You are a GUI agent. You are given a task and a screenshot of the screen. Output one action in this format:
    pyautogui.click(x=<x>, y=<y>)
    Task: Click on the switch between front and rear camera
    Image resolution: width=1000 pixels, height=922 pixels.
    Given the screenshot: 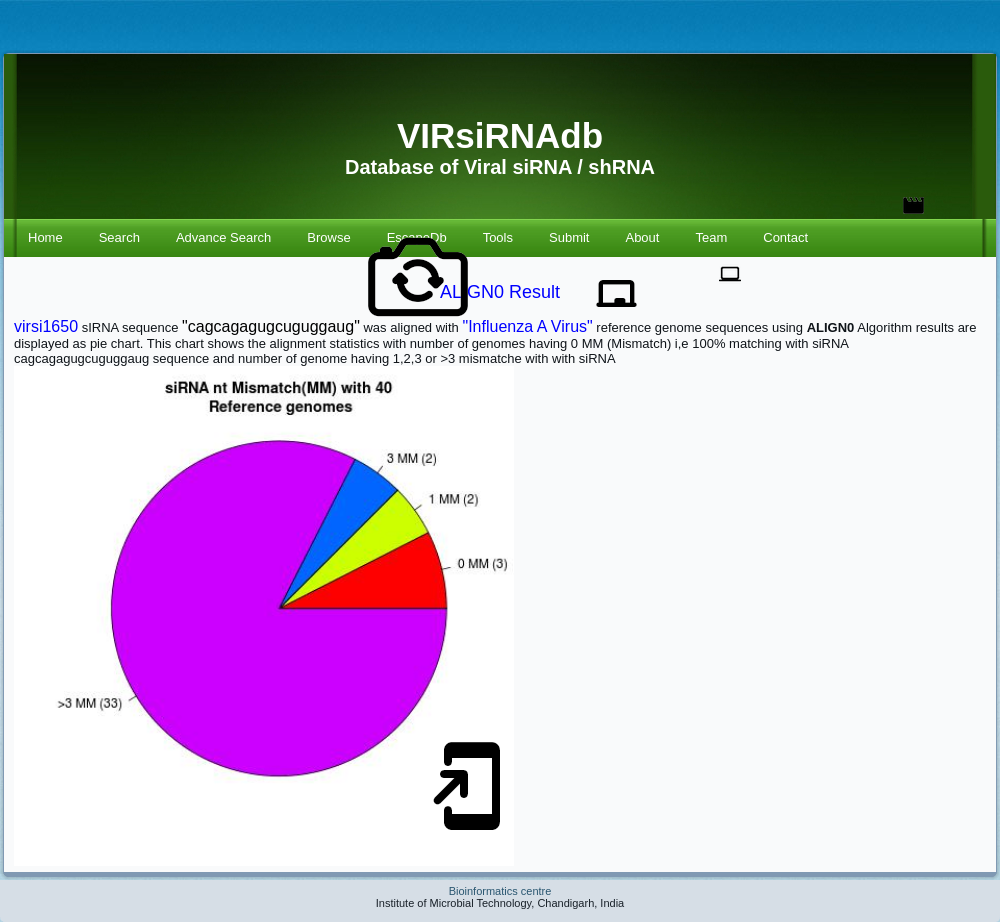 What is the action you would take?
    pyautogui.click(x=418, y=277)
    